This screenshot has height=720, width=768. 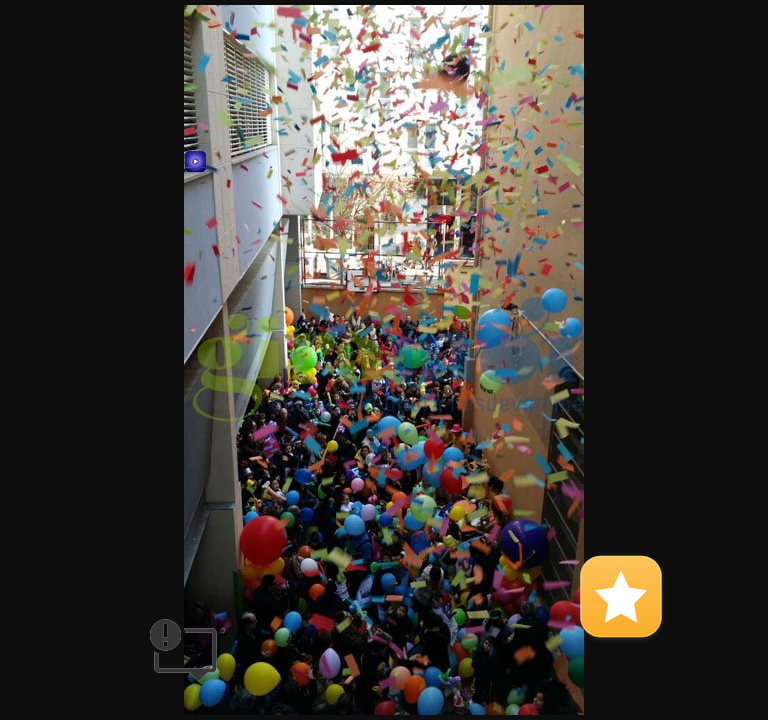 What do you see at coordinates (621, 598) in the screenshot?
I see `set default applications preferences` at bounding box center [621, 598].